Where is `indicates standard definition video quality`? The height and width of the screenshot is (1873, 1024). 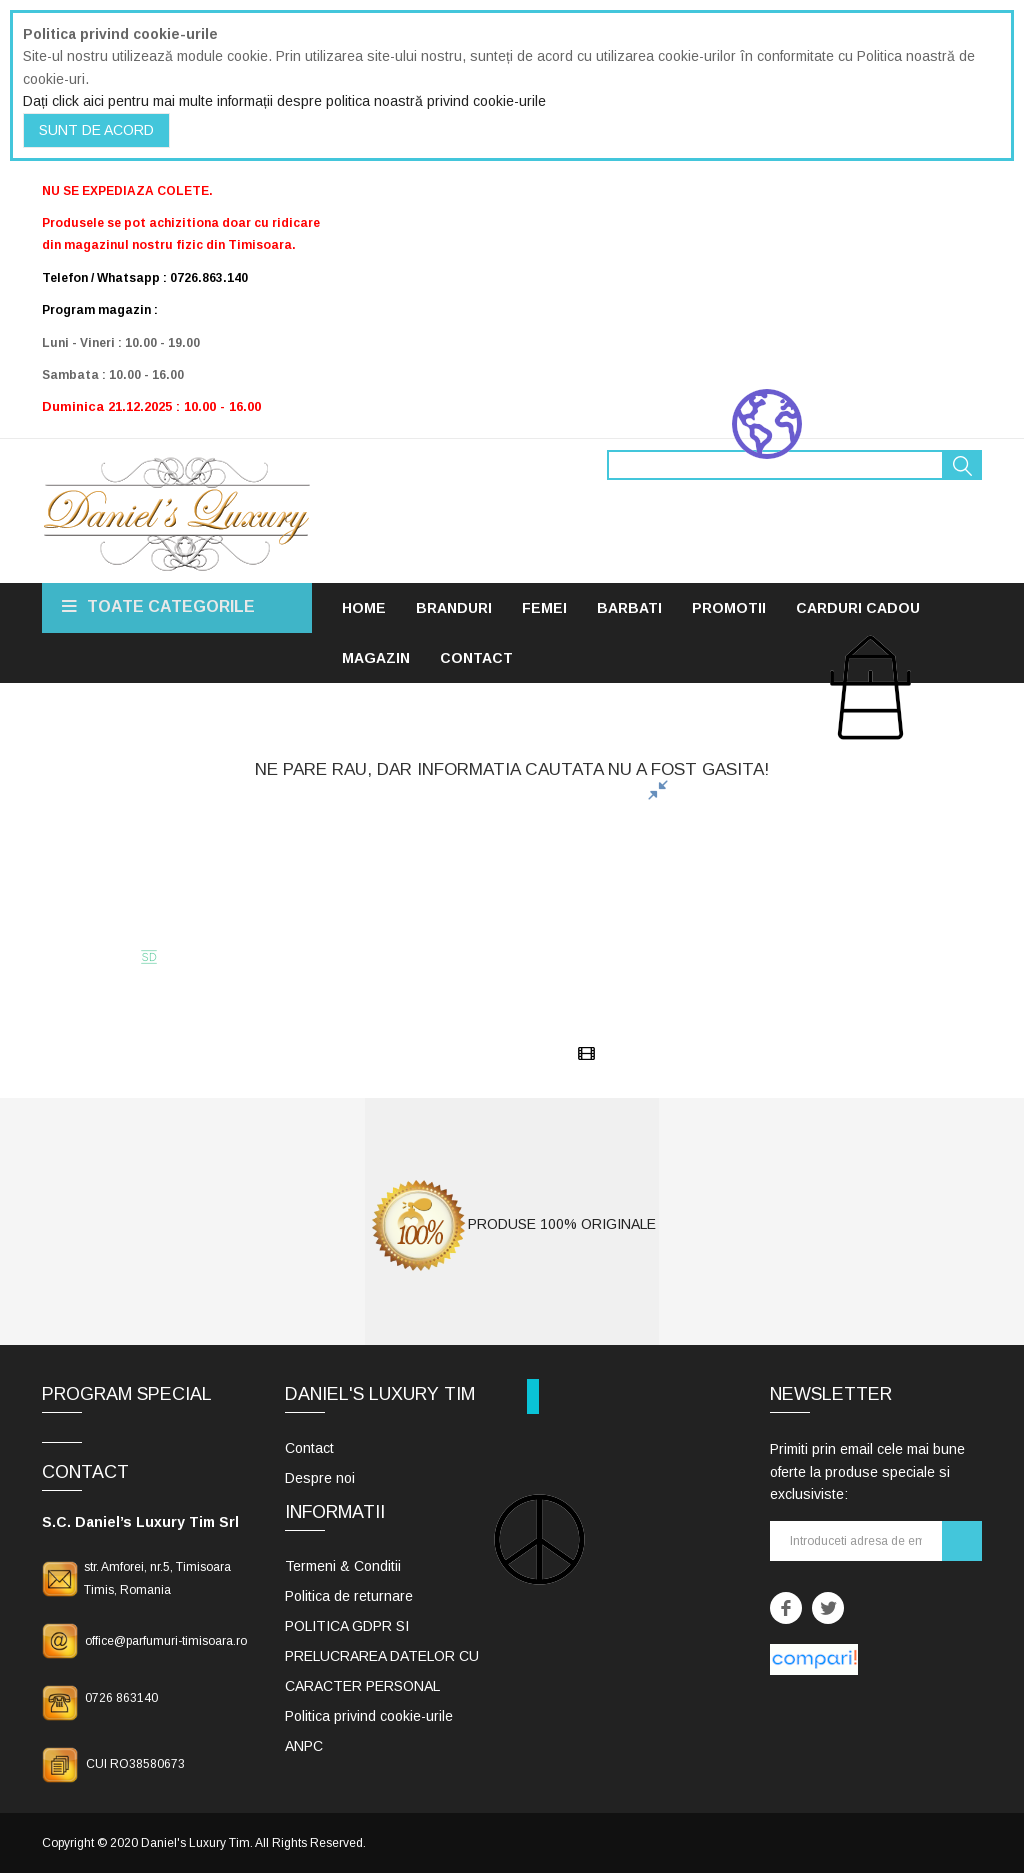 indicates standard definition video quality is located at coordinates (149, 957).